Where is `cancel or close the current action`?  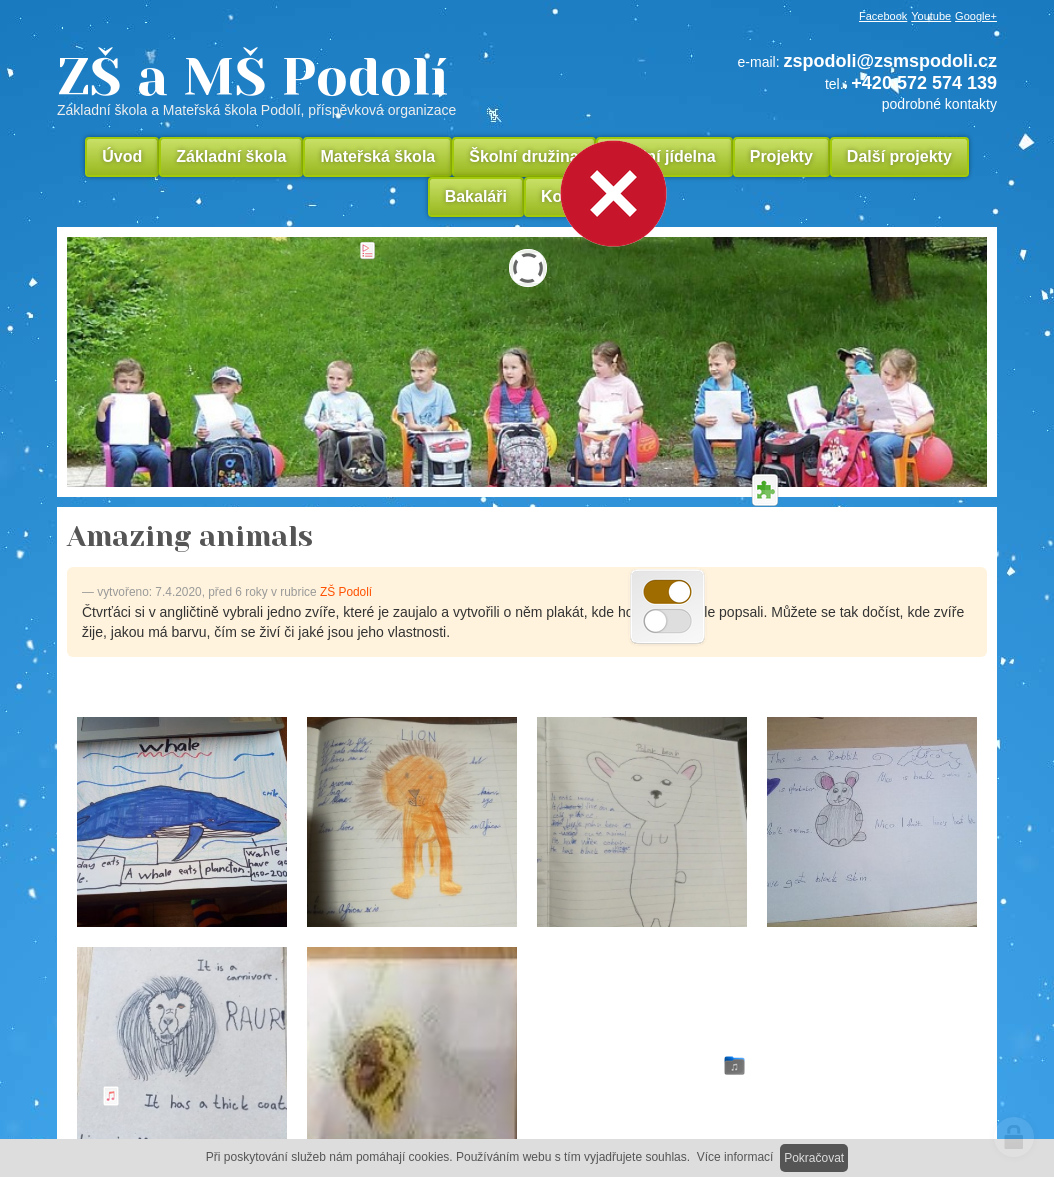 cancel or close the current action is located at coordinates (613, 193).